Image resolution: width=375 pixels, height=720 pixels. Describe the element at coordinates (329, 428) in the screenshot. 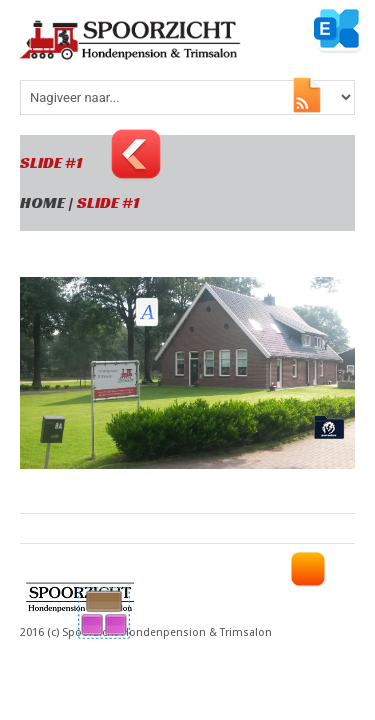

I see `open paradox interactive game files folder` at that location.